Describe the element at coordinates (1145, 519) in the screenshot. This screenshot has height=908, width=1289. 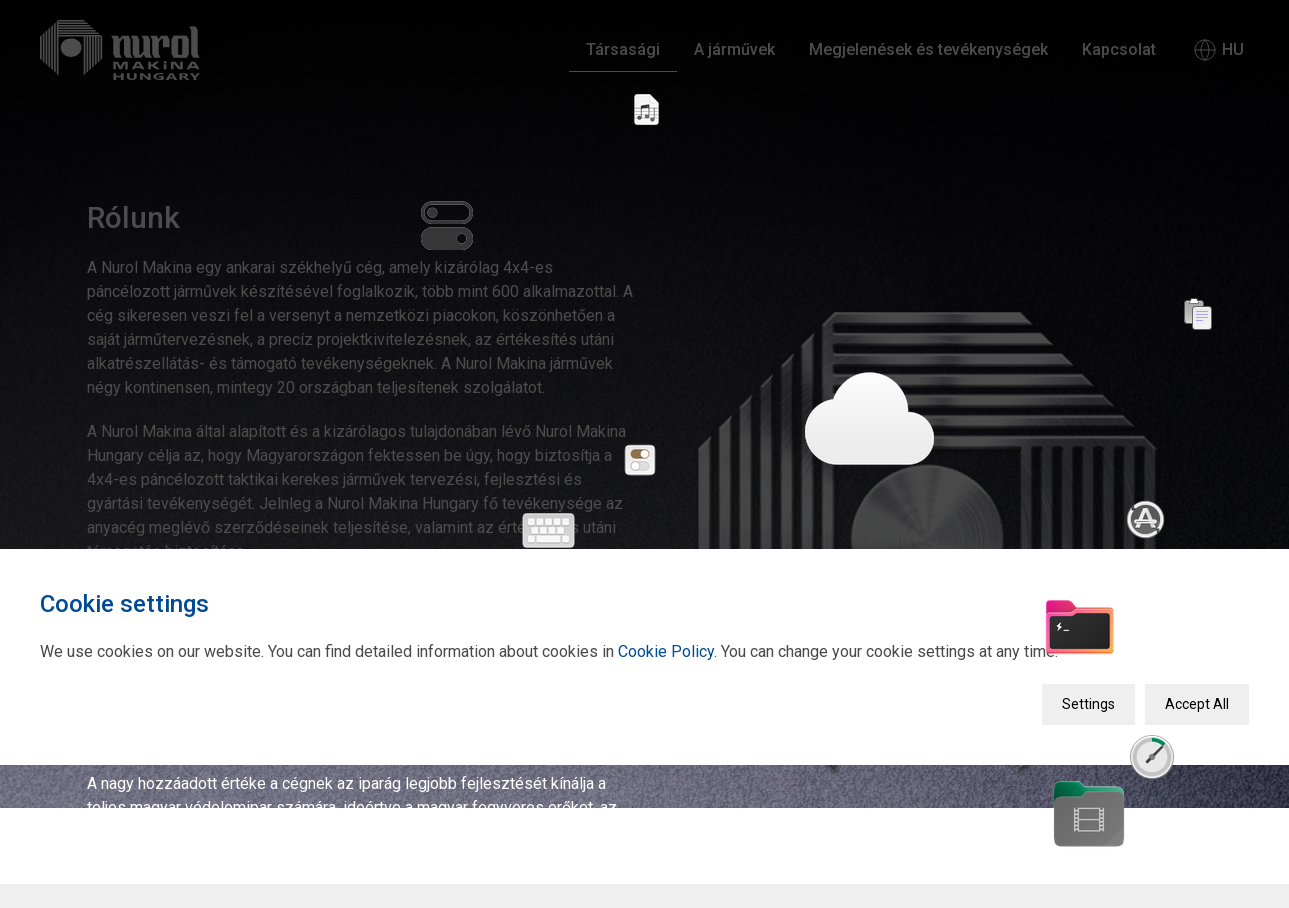
I see `open the software update manager` at that location.